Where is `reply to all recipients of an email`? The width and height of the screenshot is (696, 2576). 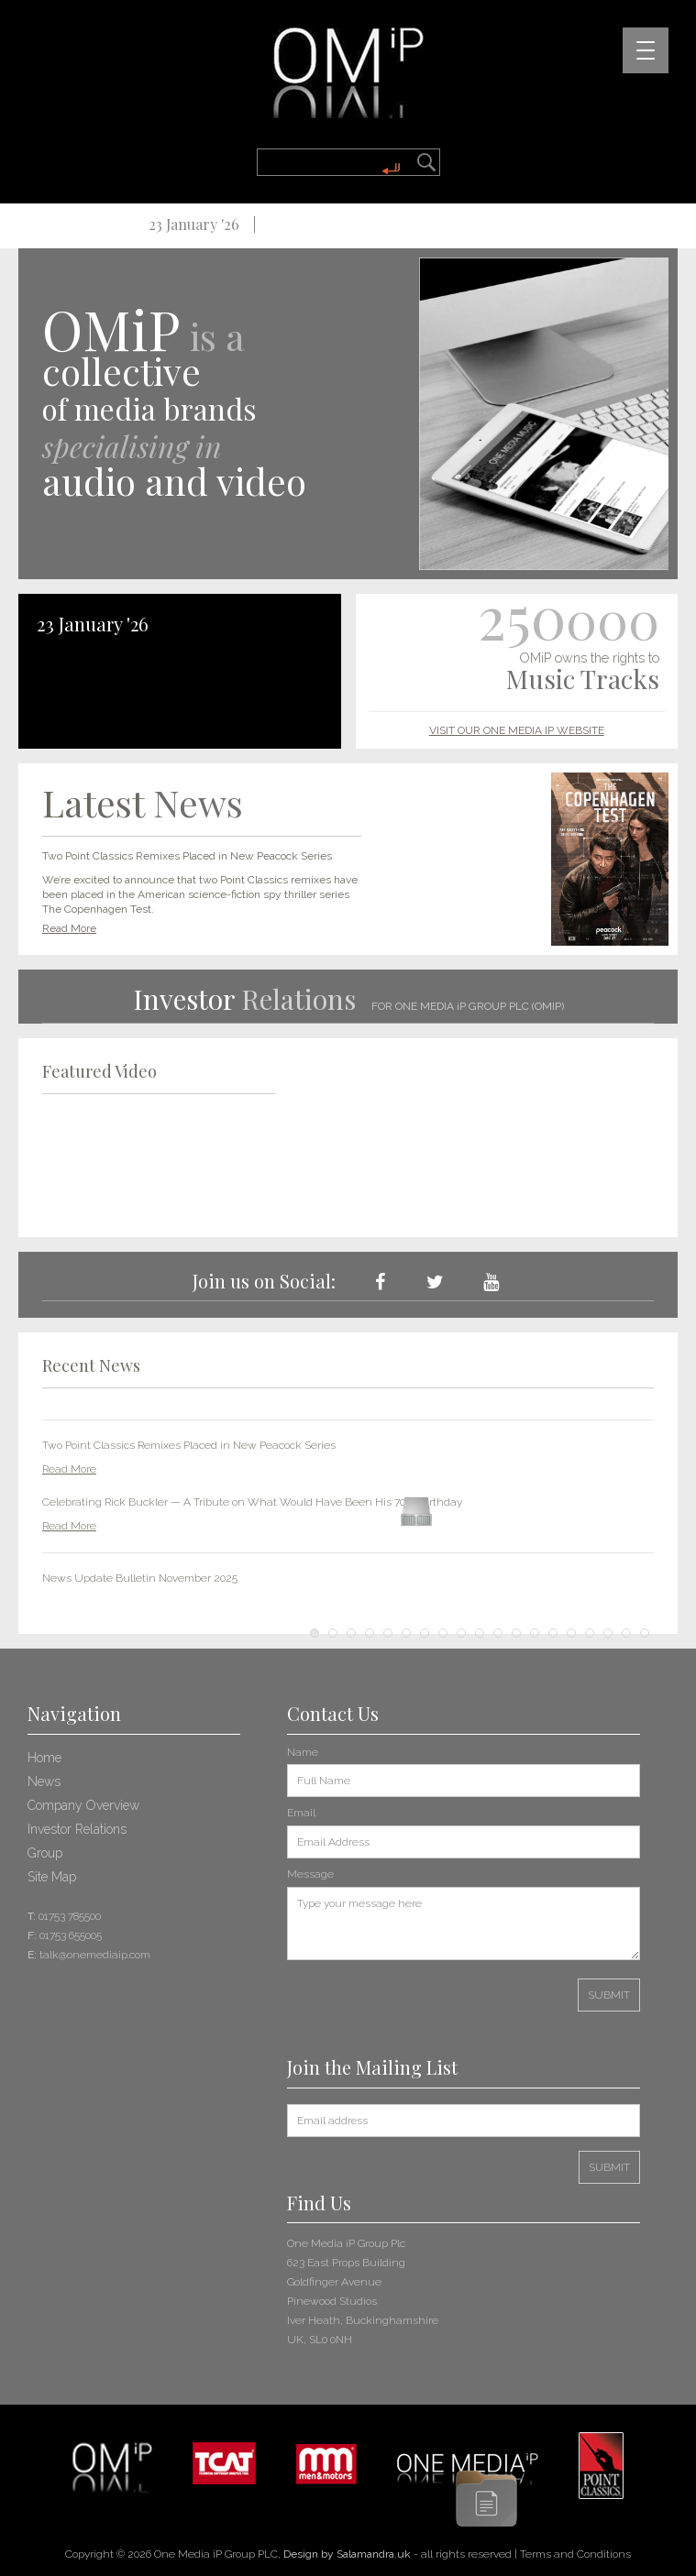
reply to all recipients of an email is located at coordinates (391, 169).